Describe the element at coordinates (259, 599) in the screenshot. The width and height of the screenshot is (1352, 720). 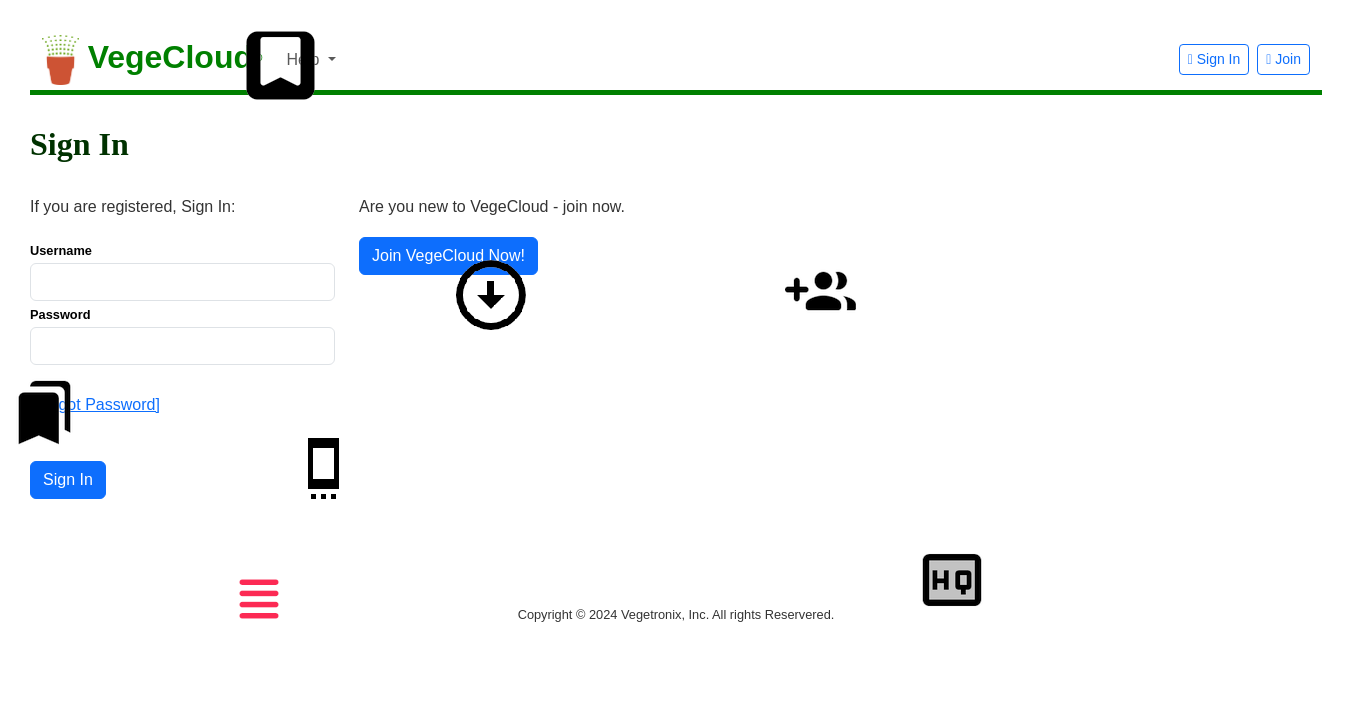
I see `justify text alignment` at that location.